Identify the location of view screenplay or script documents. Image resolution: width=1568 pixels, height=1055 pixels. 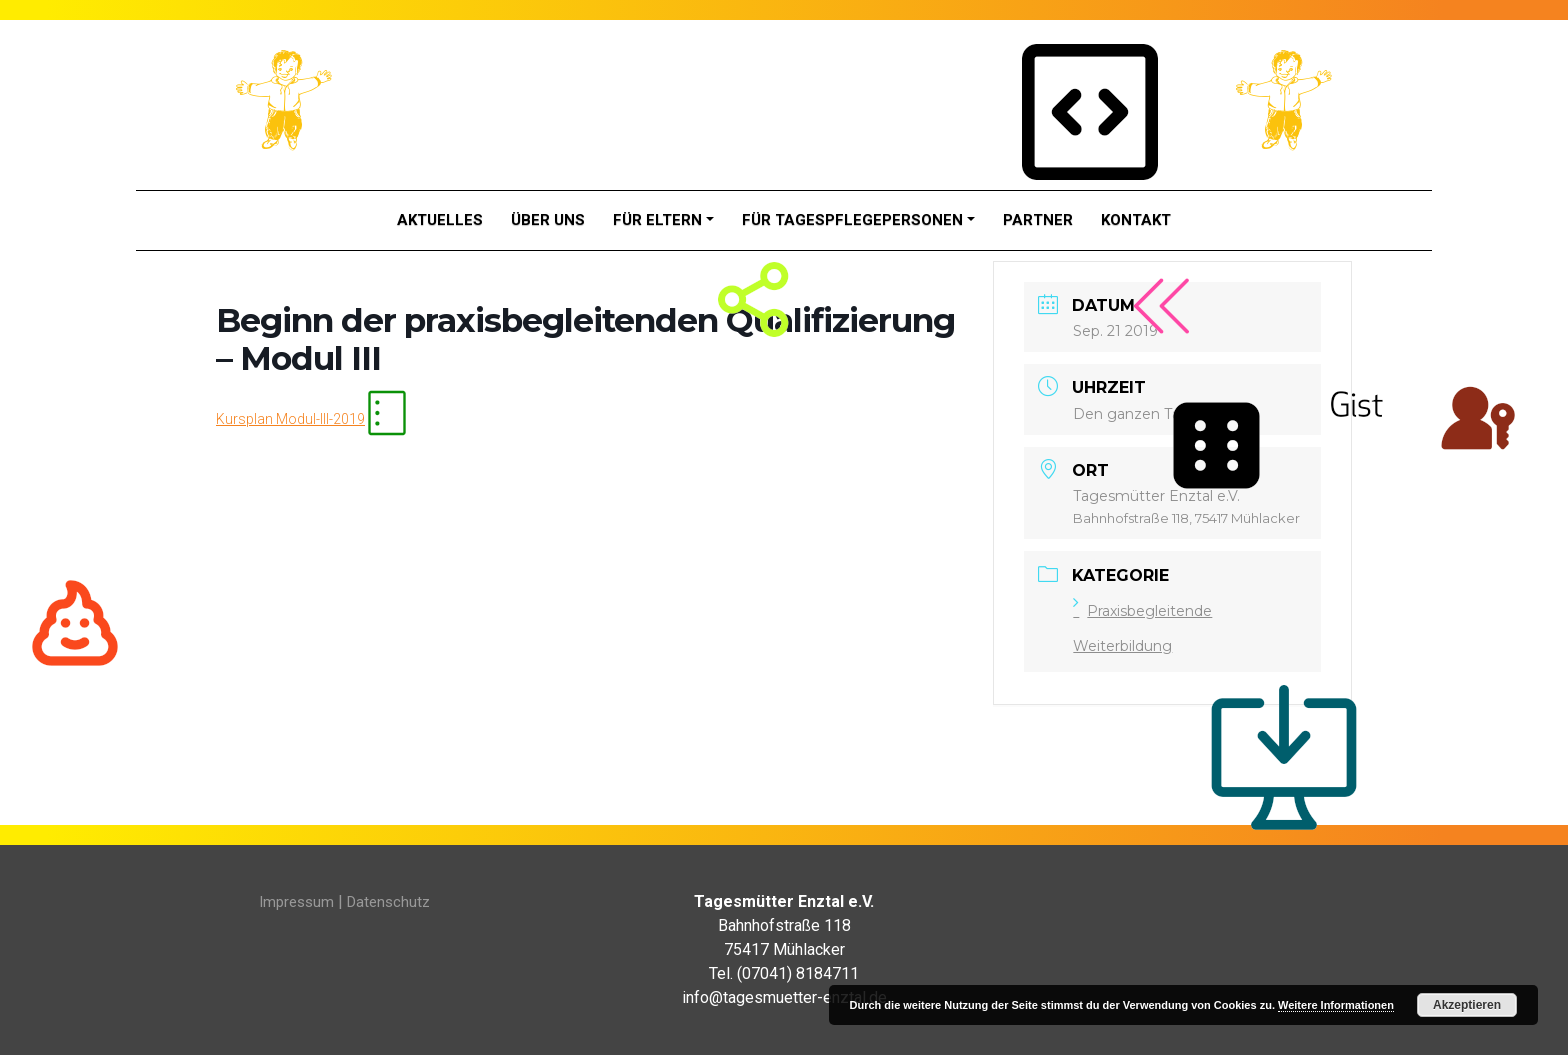
(387, 413).